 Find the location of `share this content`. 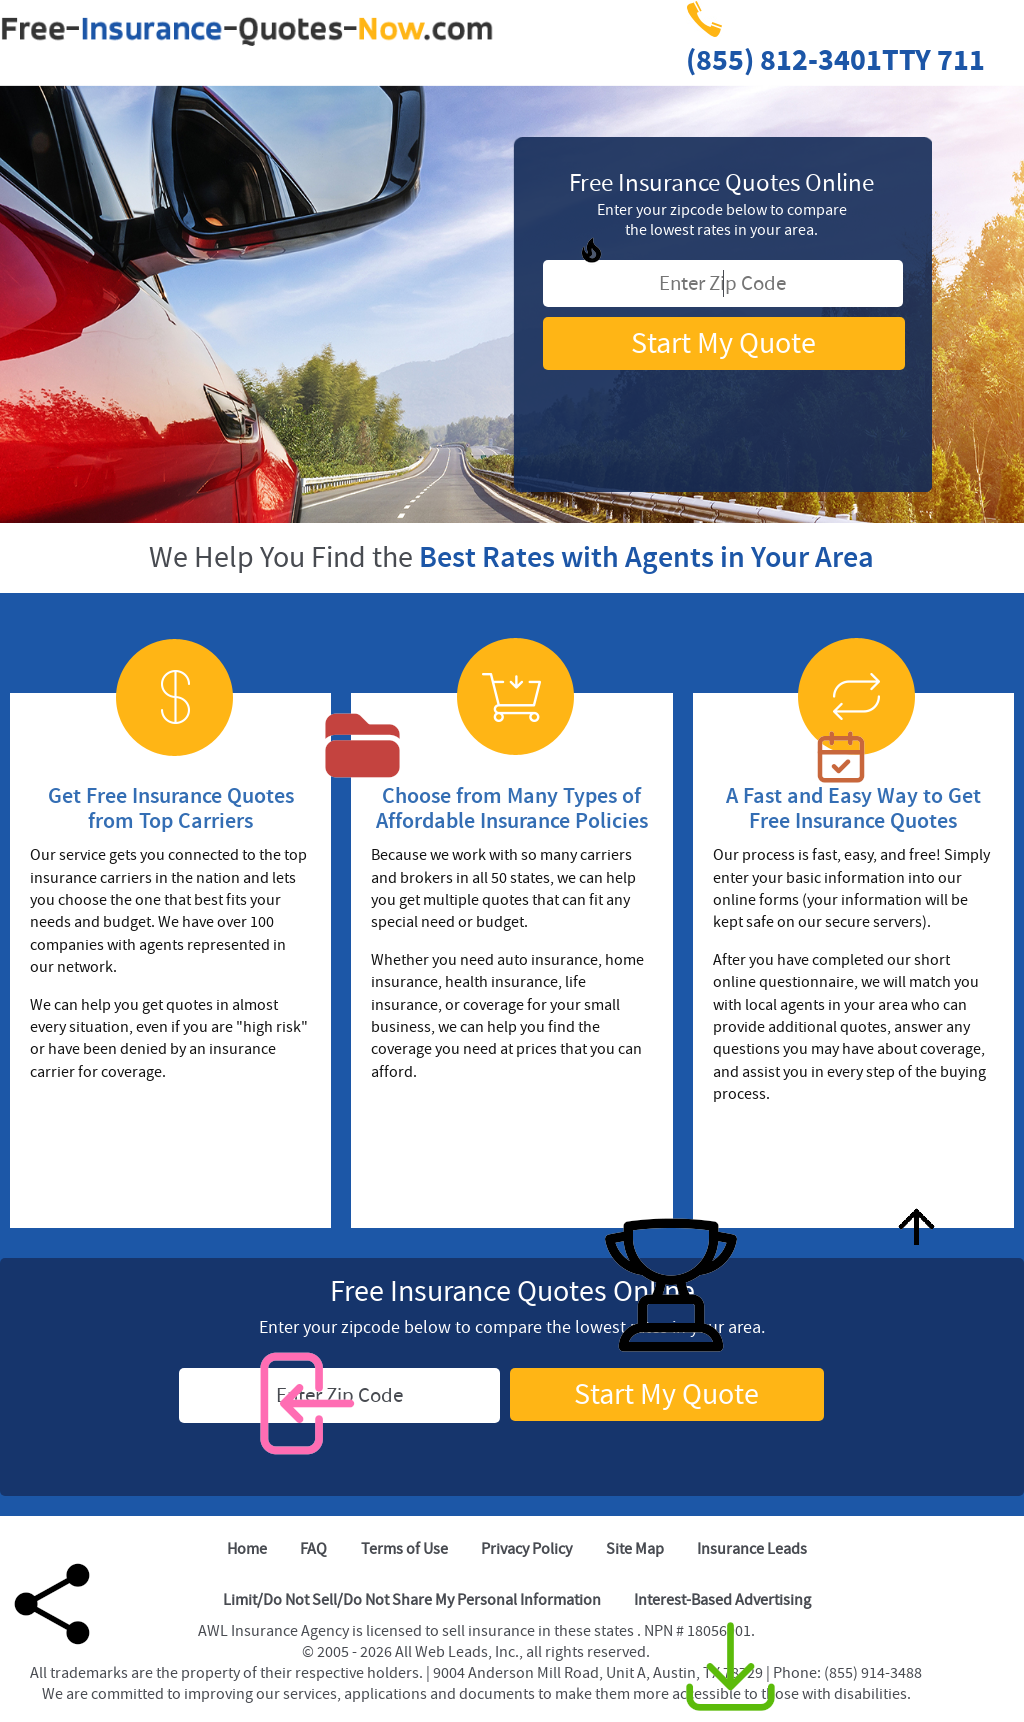

share this content is located at coordinates (52, 1604).